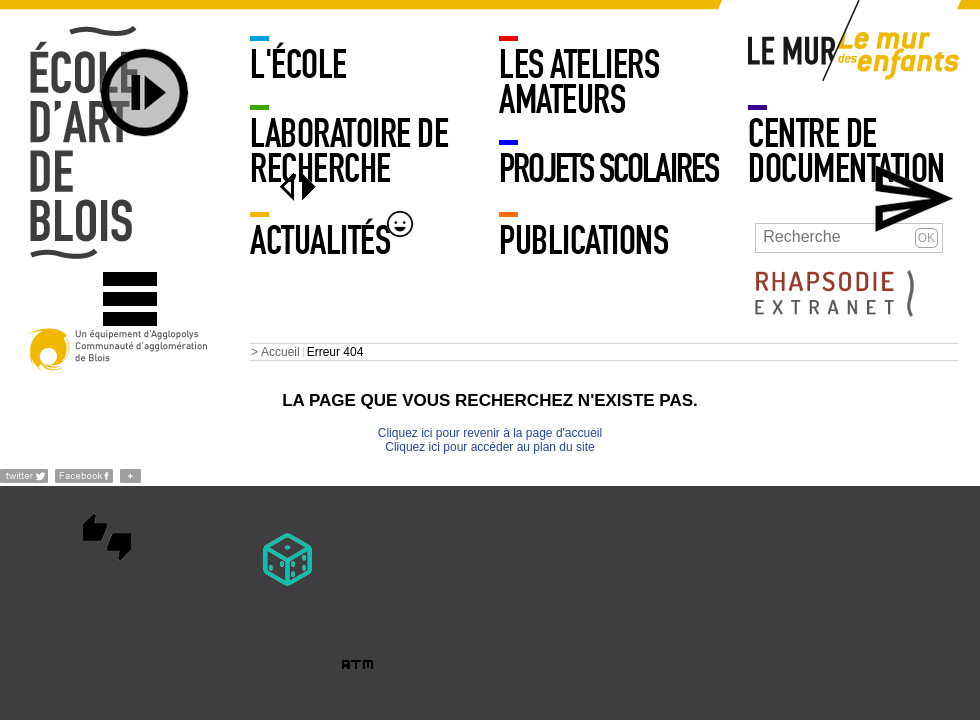 The height and width of the screenshot is (720, 980). I want to click on send a message or email, so click(912, 198).